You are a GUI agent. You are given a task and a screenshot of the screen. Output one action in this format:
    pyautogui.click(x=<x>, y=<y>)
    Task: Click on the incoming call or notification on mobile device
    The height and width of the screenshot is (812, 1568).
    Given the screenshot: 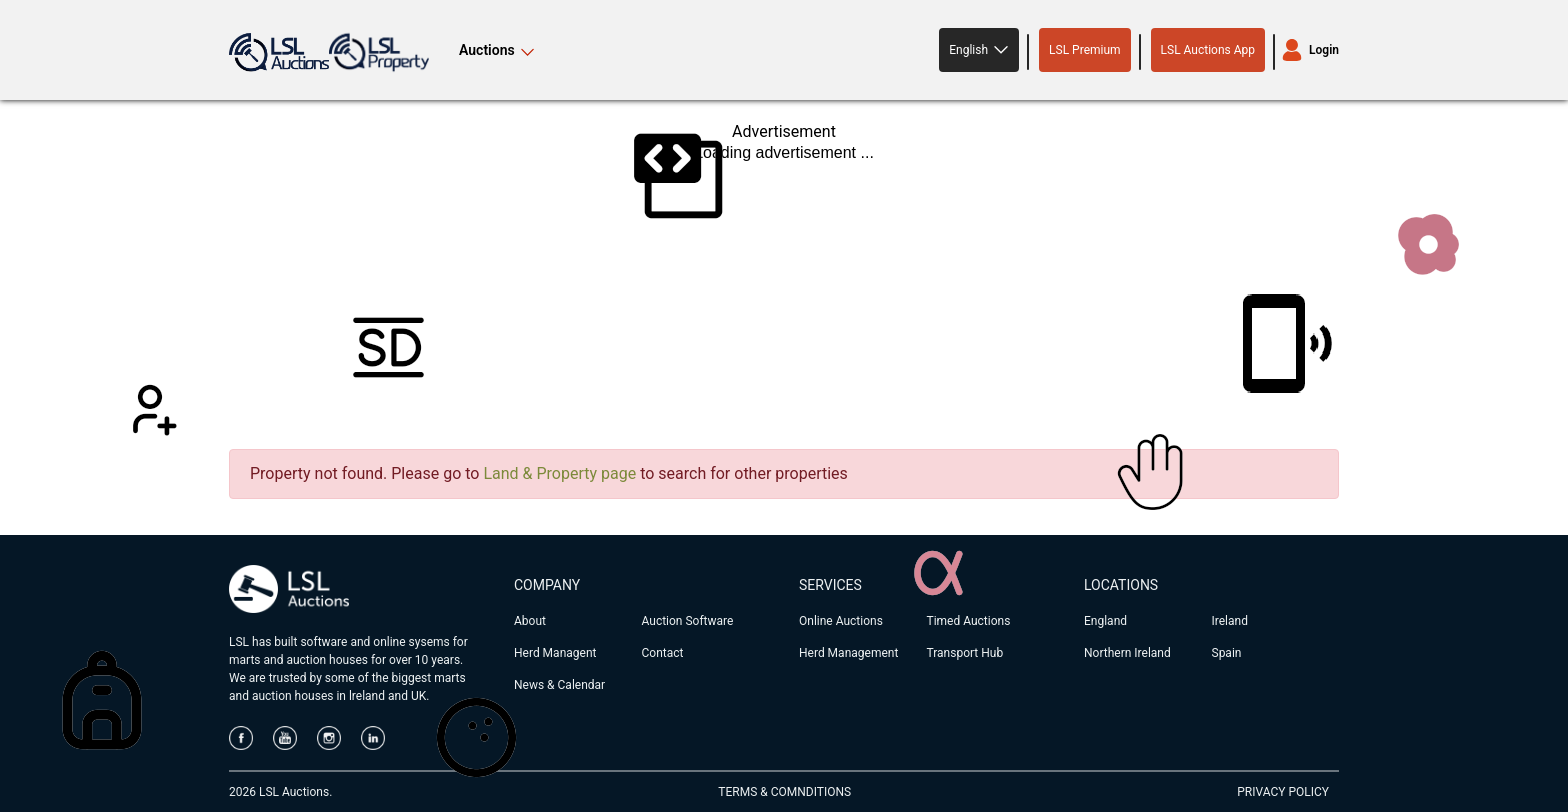 What is the action you would take?
    pyautogui.click(x=1287, y=343)
    